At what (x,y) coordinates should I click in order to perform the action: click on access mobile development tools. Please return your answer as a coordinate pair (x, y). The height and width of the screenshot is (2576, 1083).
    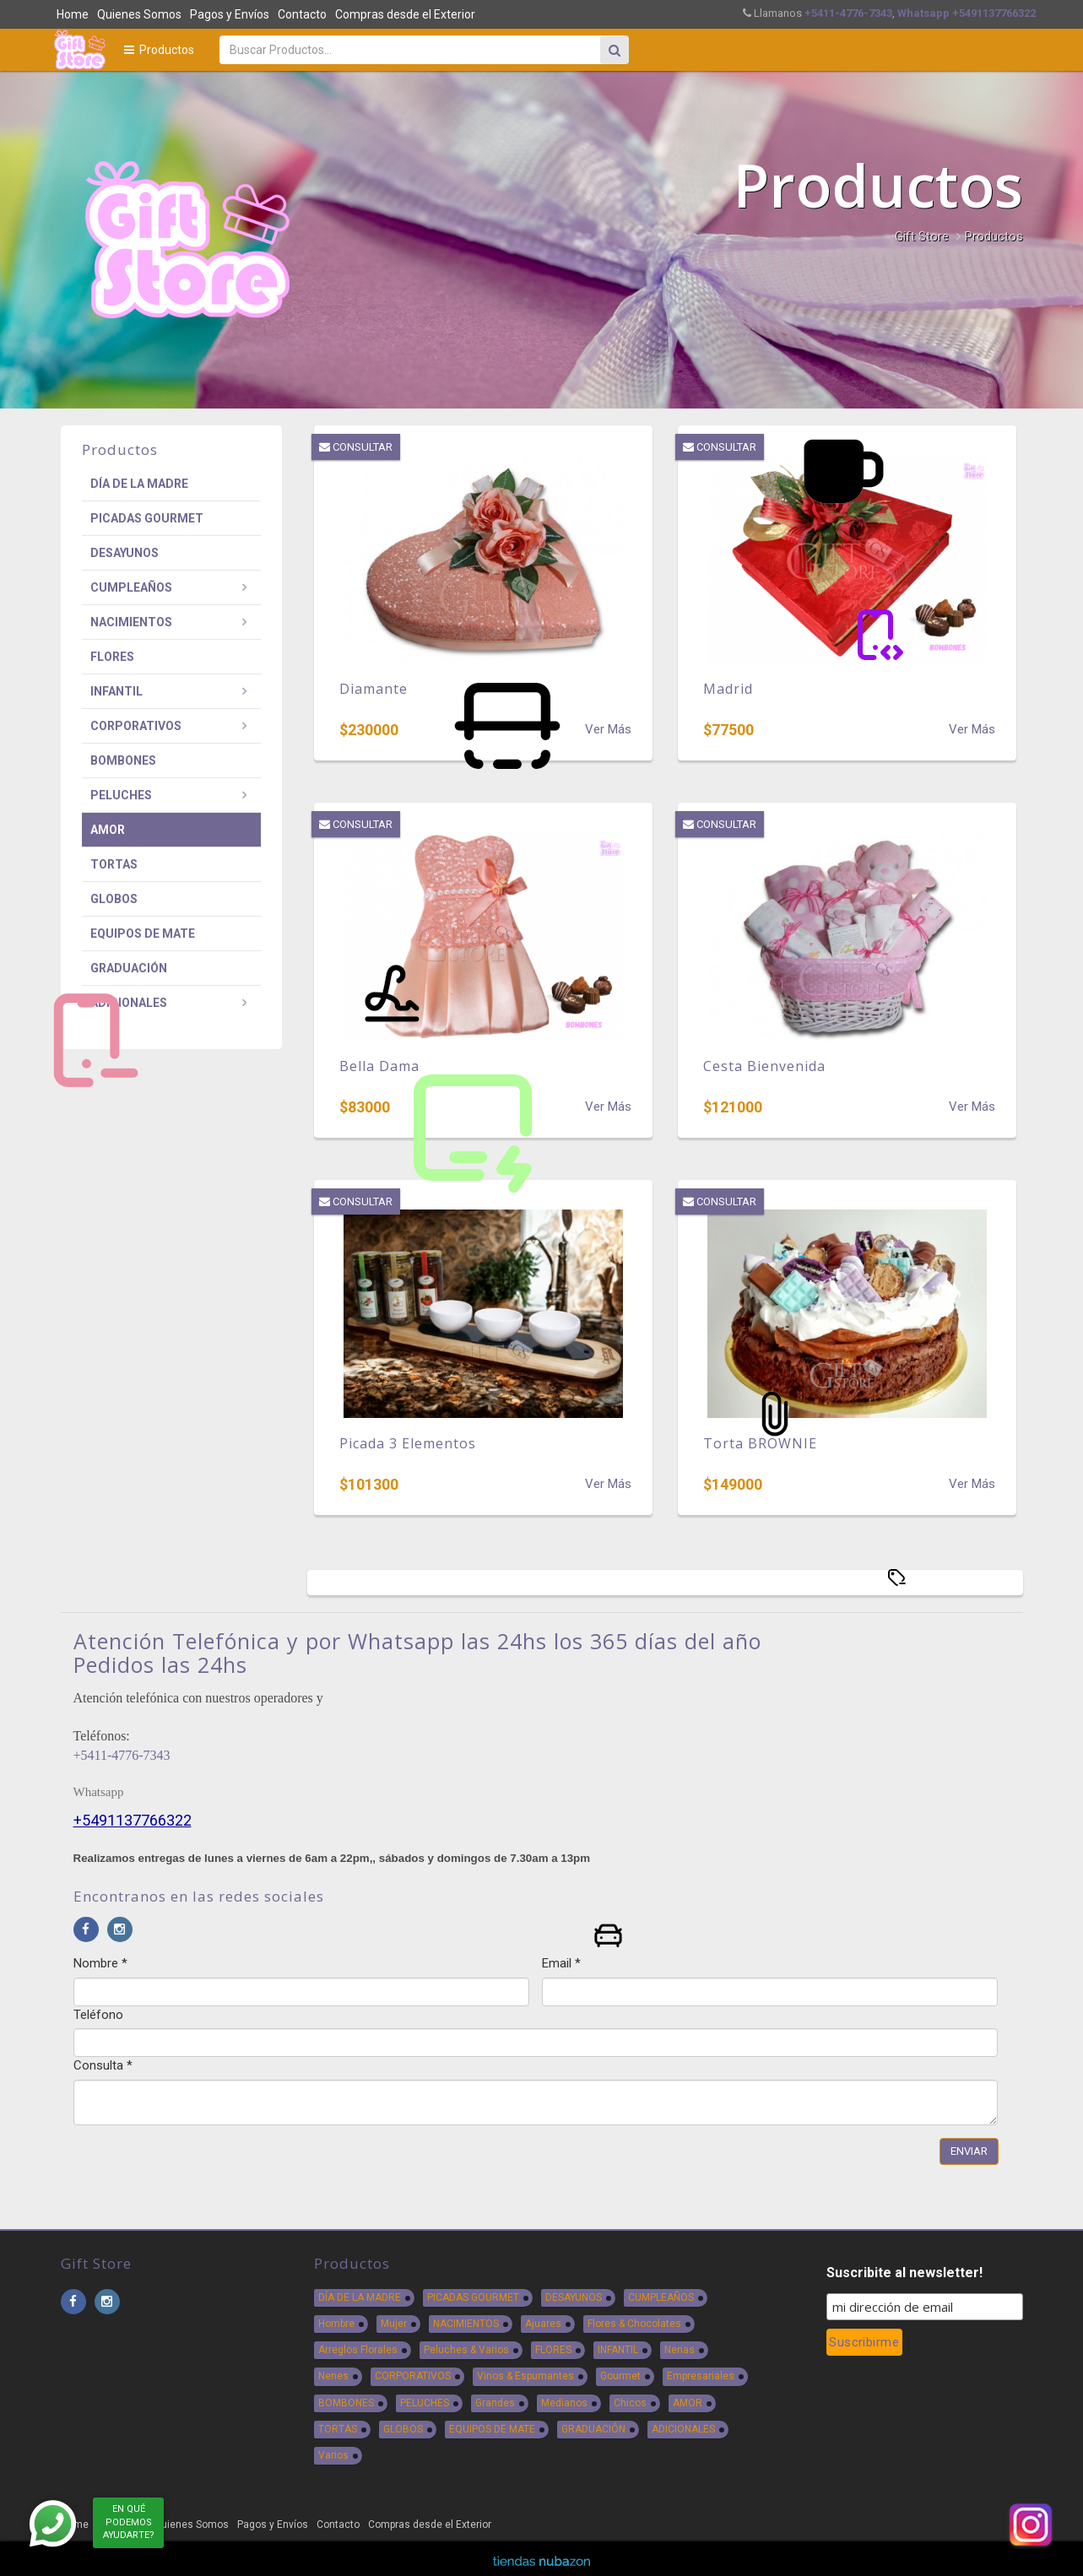
    Looking at the image, I should click on (875, 635).